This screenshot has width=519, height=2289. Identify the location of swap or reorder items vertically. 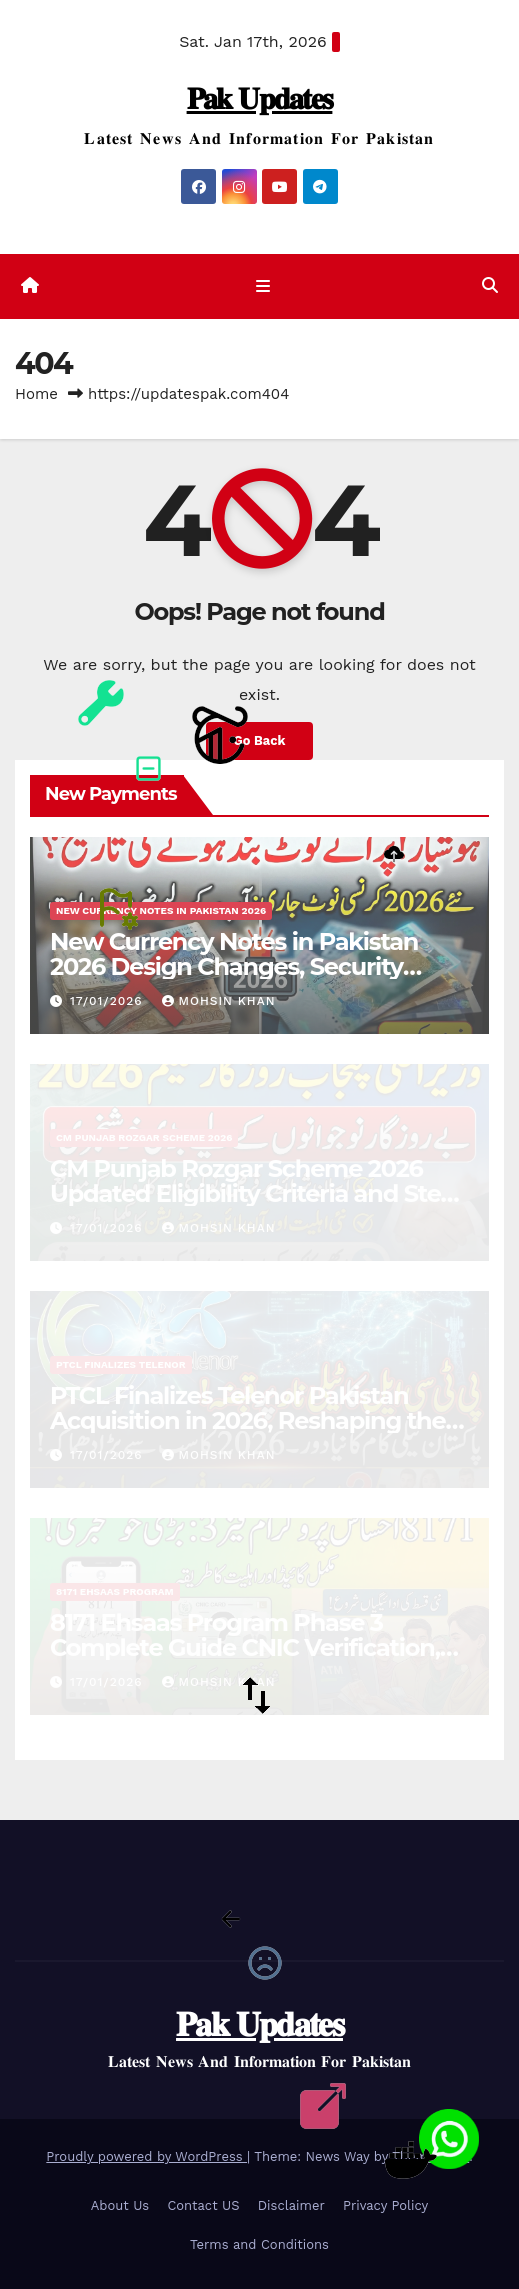
(256, 1695).